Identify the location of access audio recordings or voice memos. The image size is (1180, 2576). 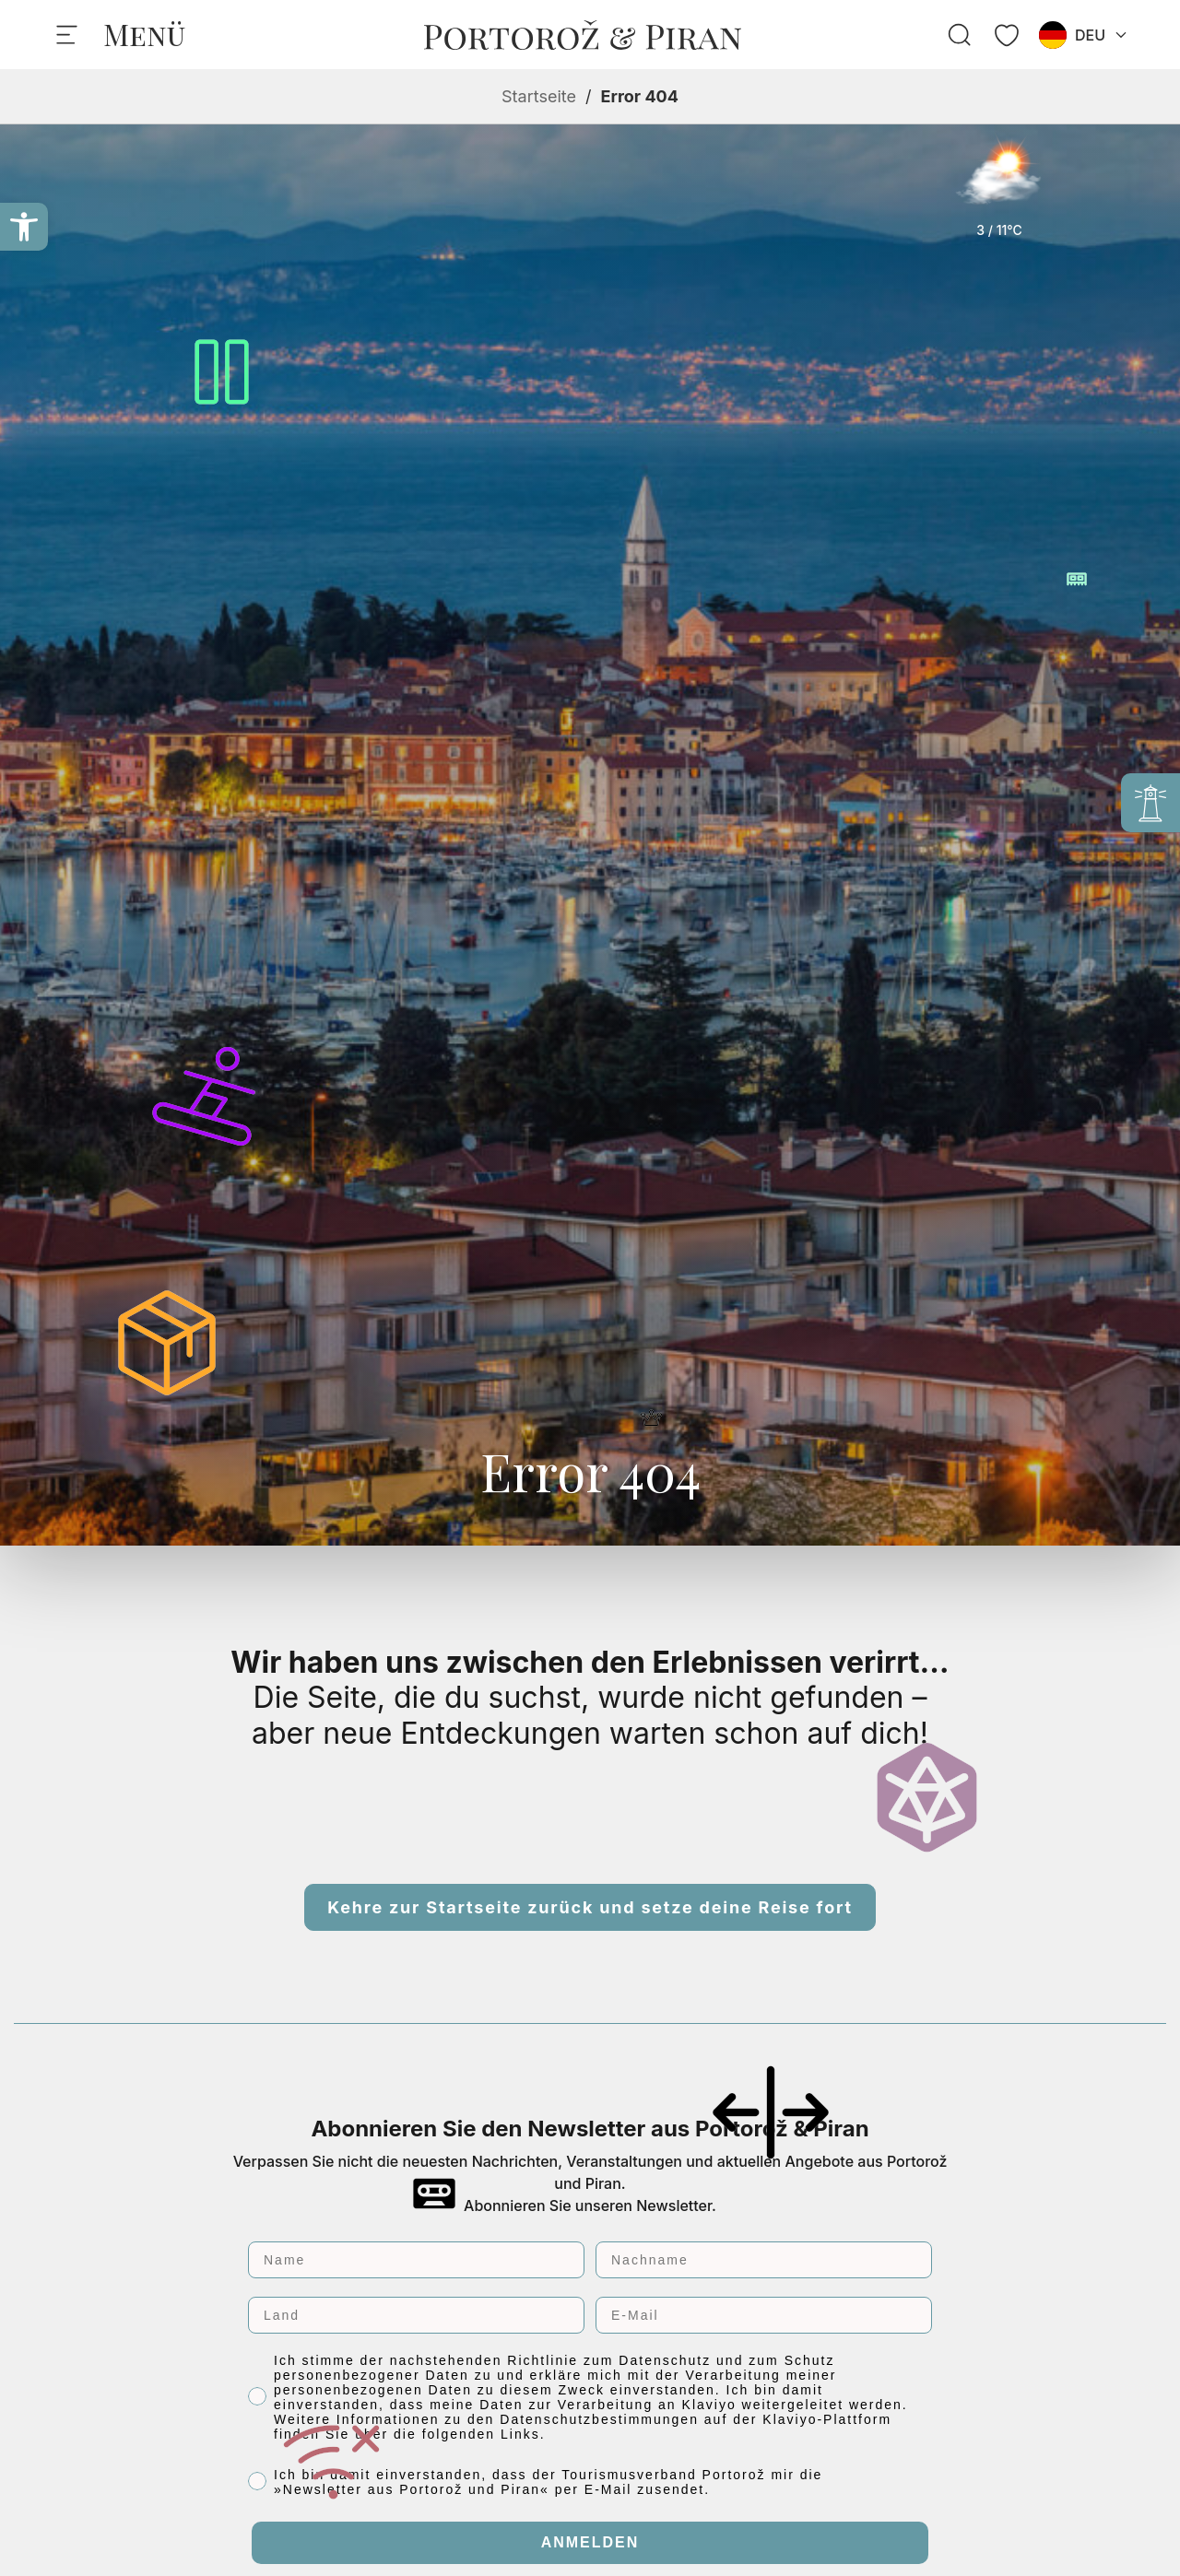
(434, 2194).